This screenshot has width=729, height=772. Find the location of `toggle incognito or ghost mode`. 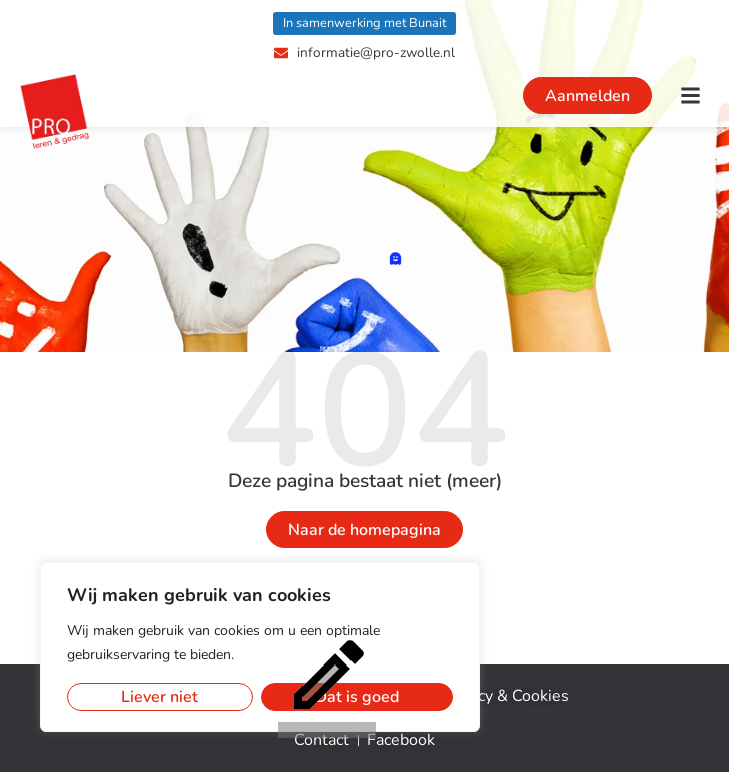

toggle incognito or ghost mode is located at coordinates (395, 258).